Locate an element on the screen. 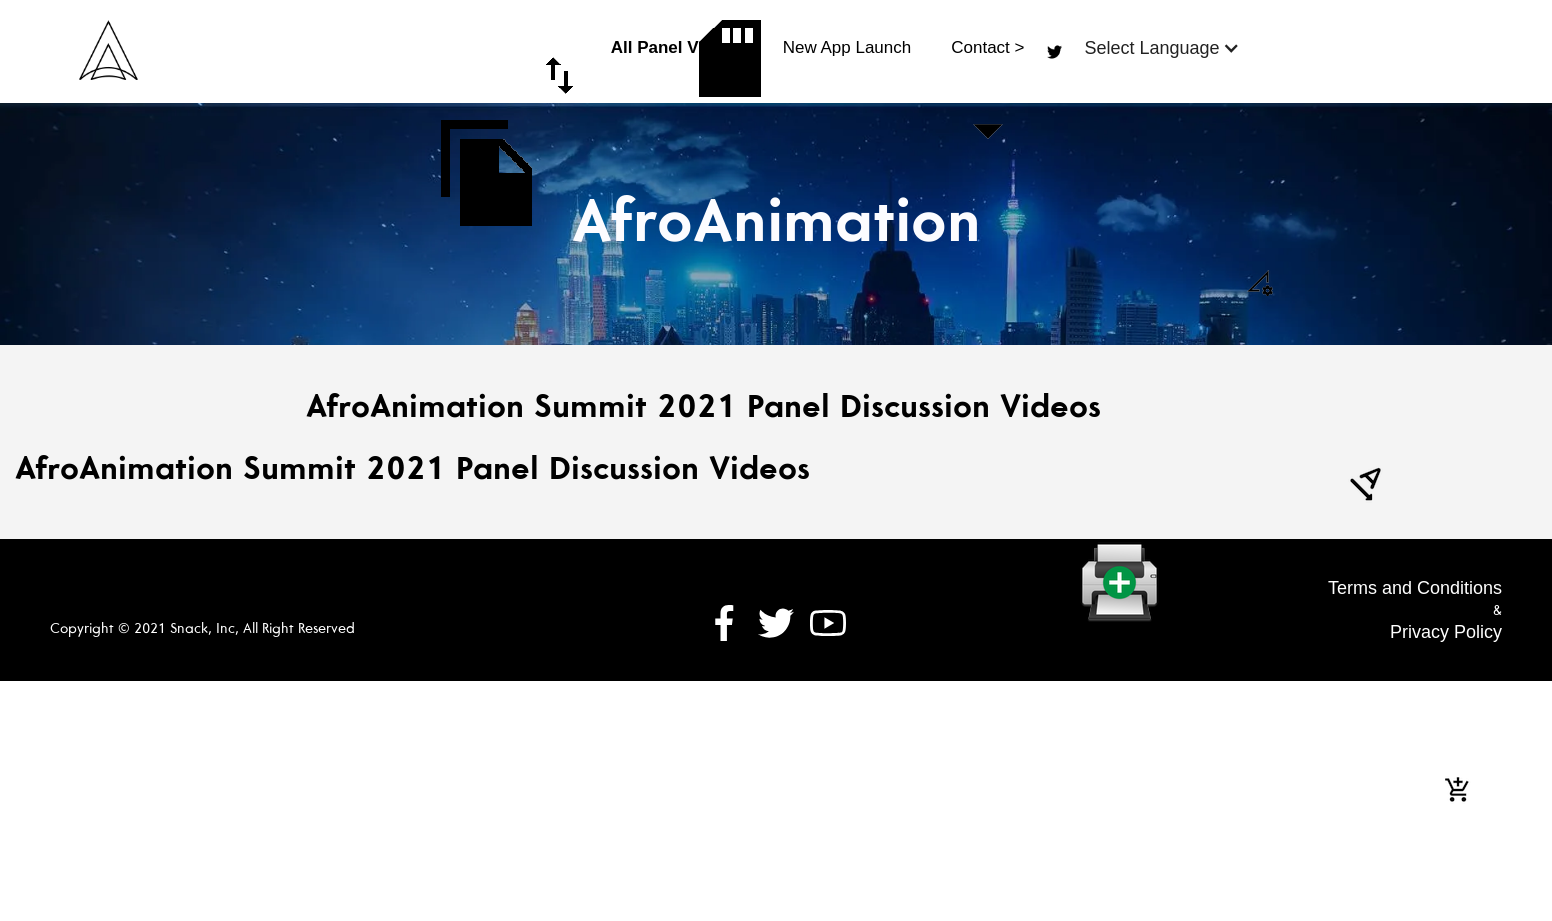 The image size is (1552, 921). configure data connection settings is located at coordinates (1260, 283).